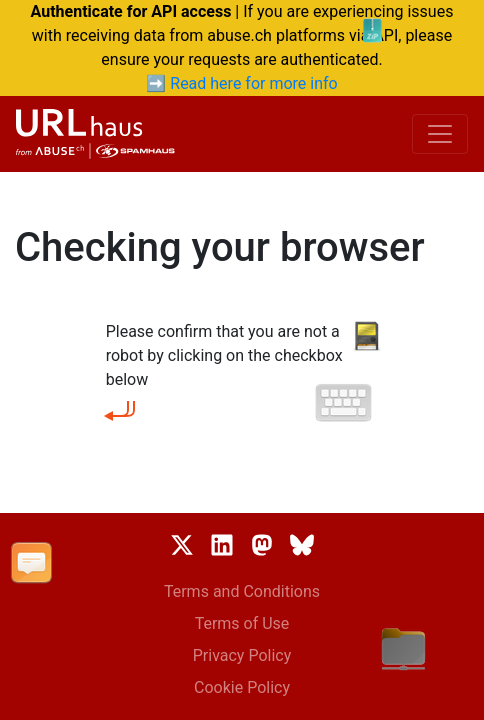 The image size is (484, 720). I want to click on access removable flash storage device, so click(366, 336).